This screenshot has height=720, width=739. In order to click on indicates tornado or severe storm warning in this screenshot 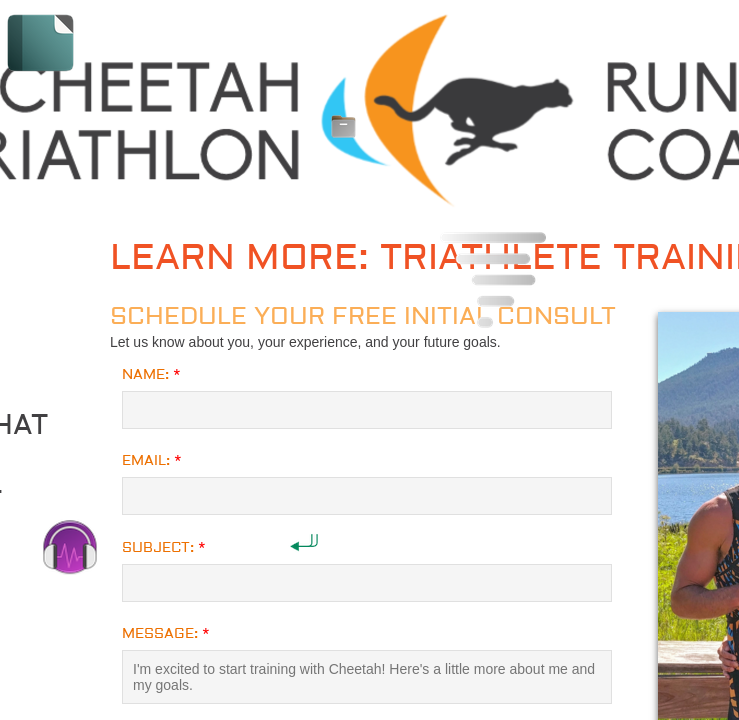, I will do `click(493, 280)`.